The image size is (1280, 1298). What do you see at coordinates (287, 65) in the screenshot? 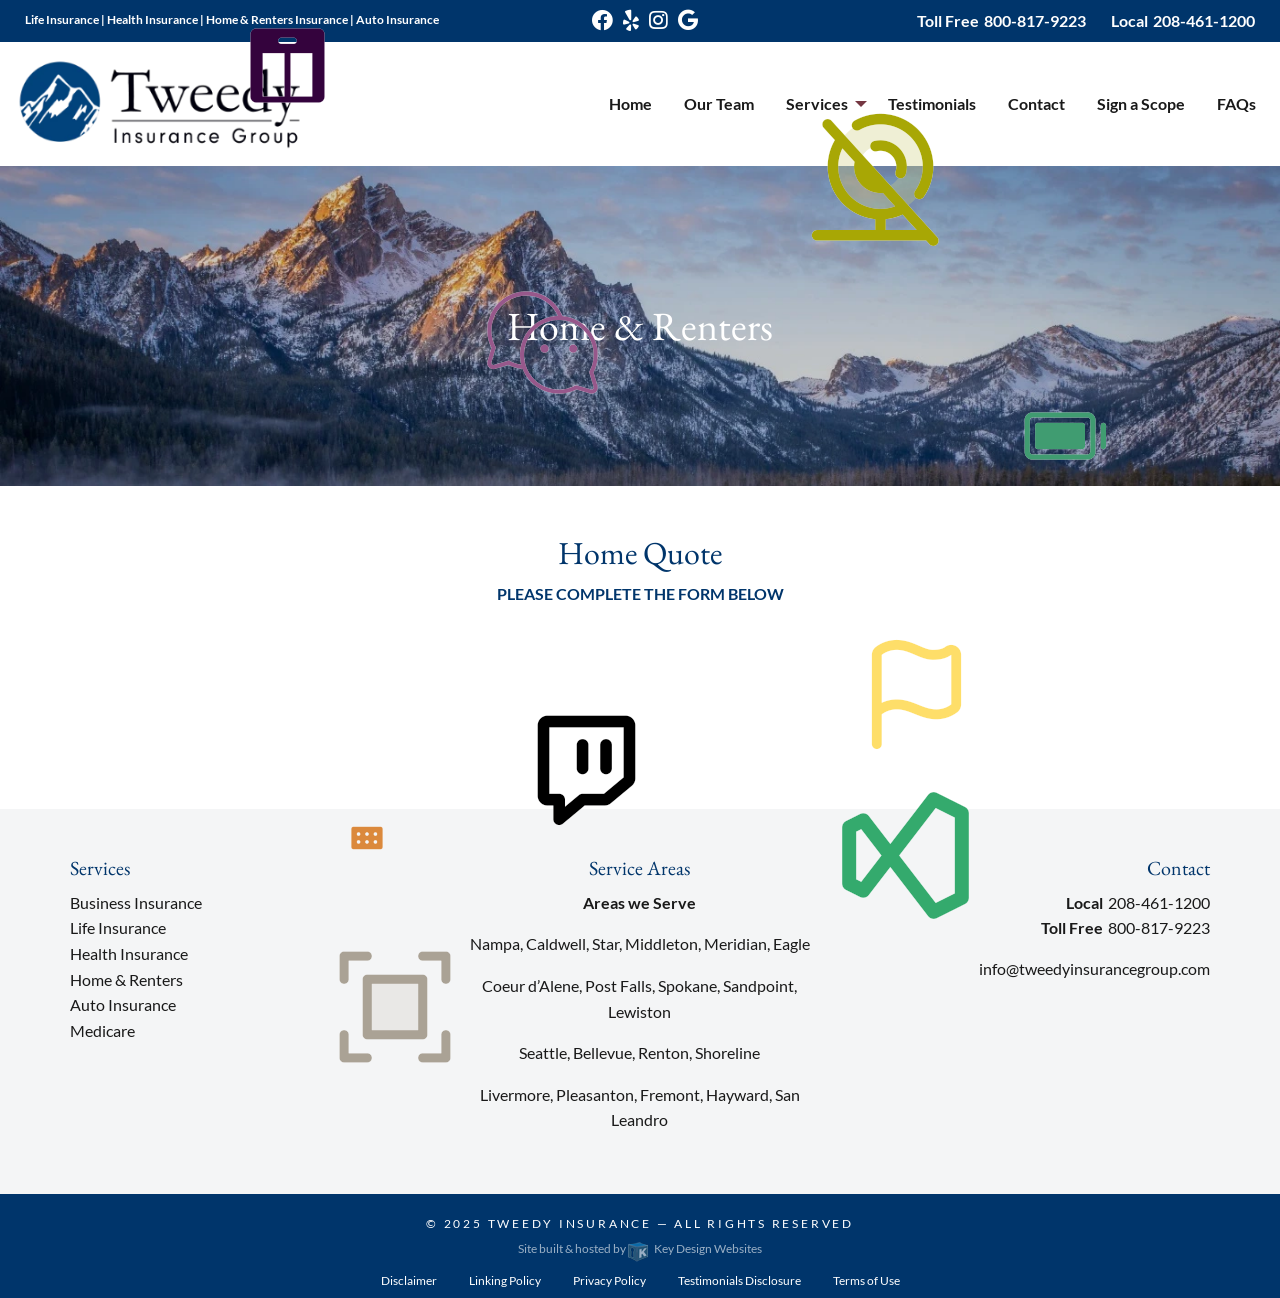
I see `indicates elevator access or location` at bounding box center [287, 65].